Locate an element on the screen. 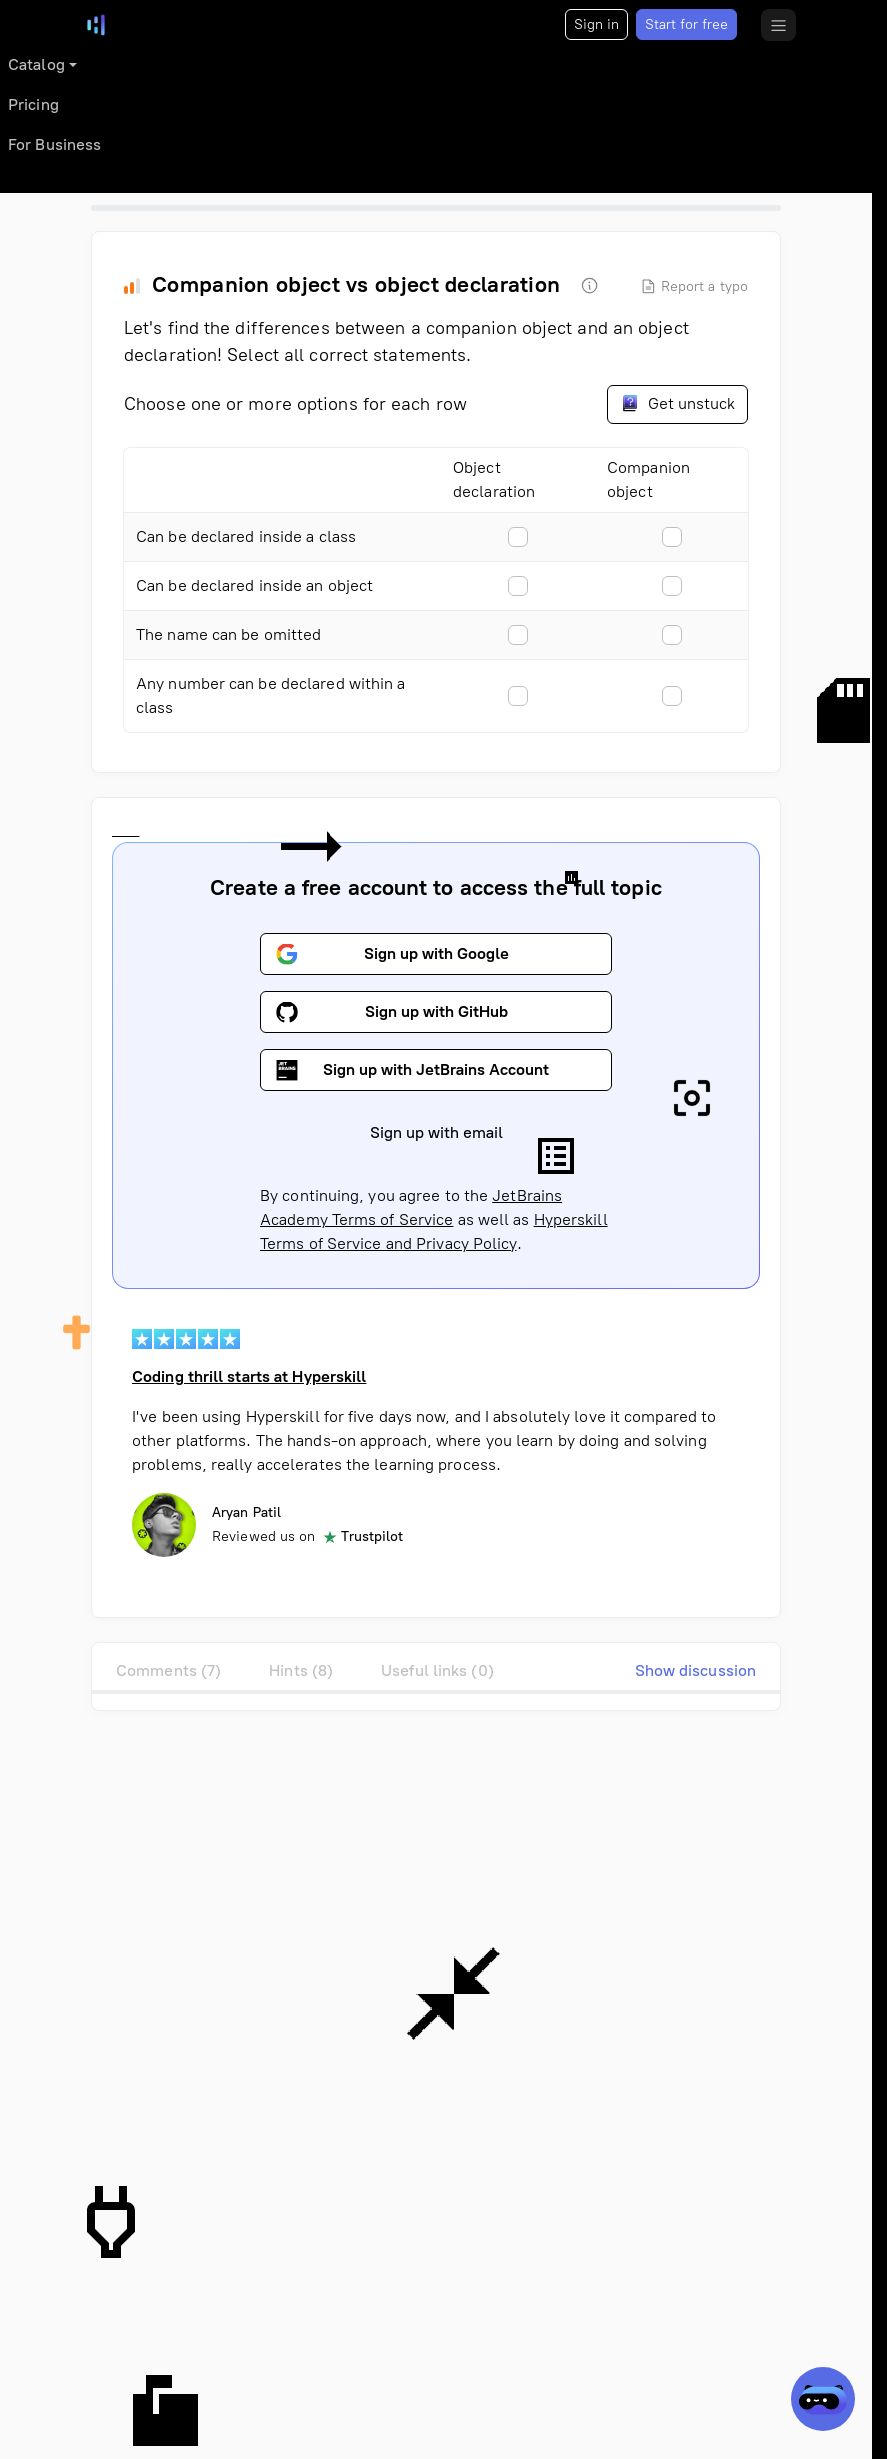 This screenshot has height=2459, width=887. indicates unread mail in your mailbox is located at coordinates (165, 2413).